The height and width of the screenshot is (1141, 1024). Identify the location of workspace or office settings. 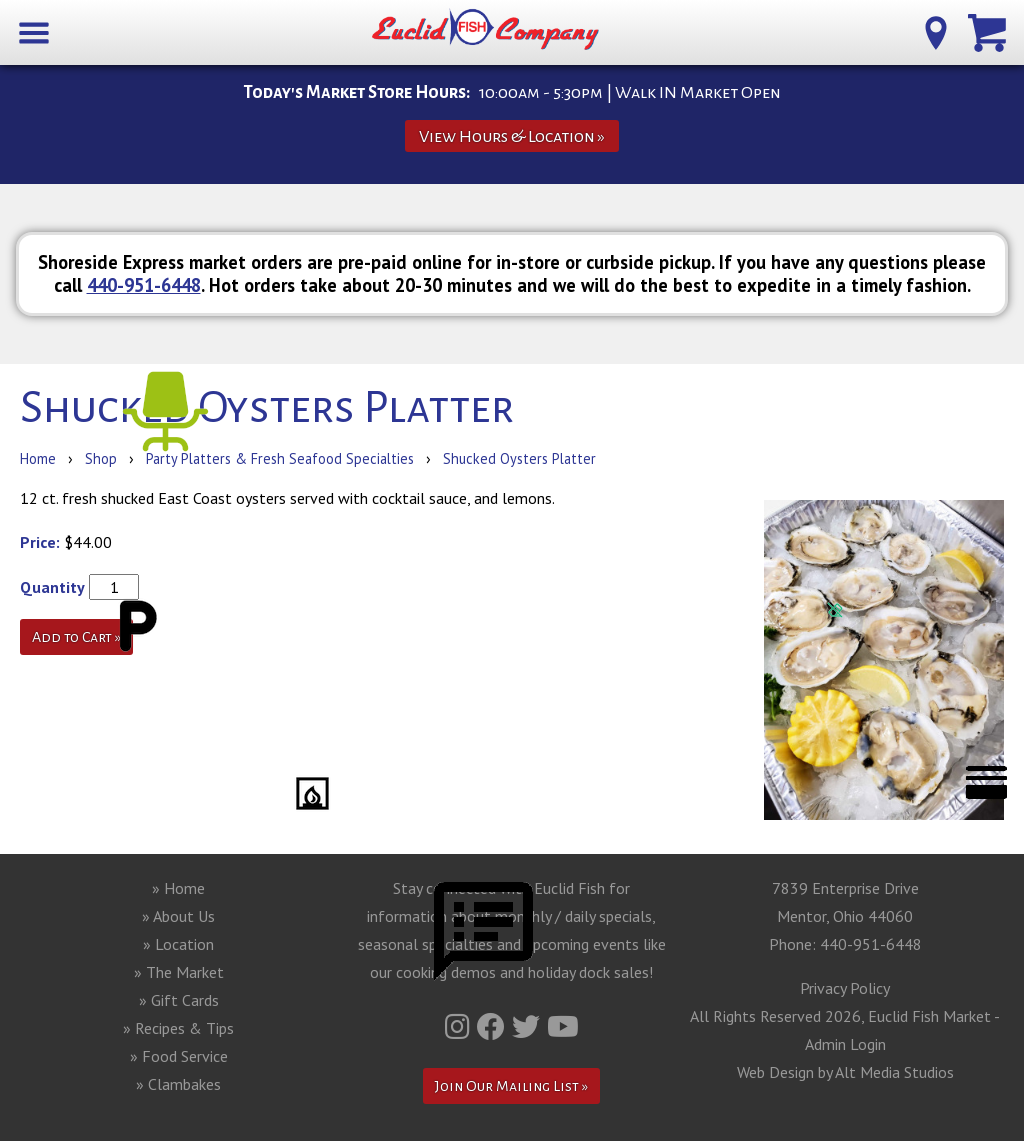
(165, 411).